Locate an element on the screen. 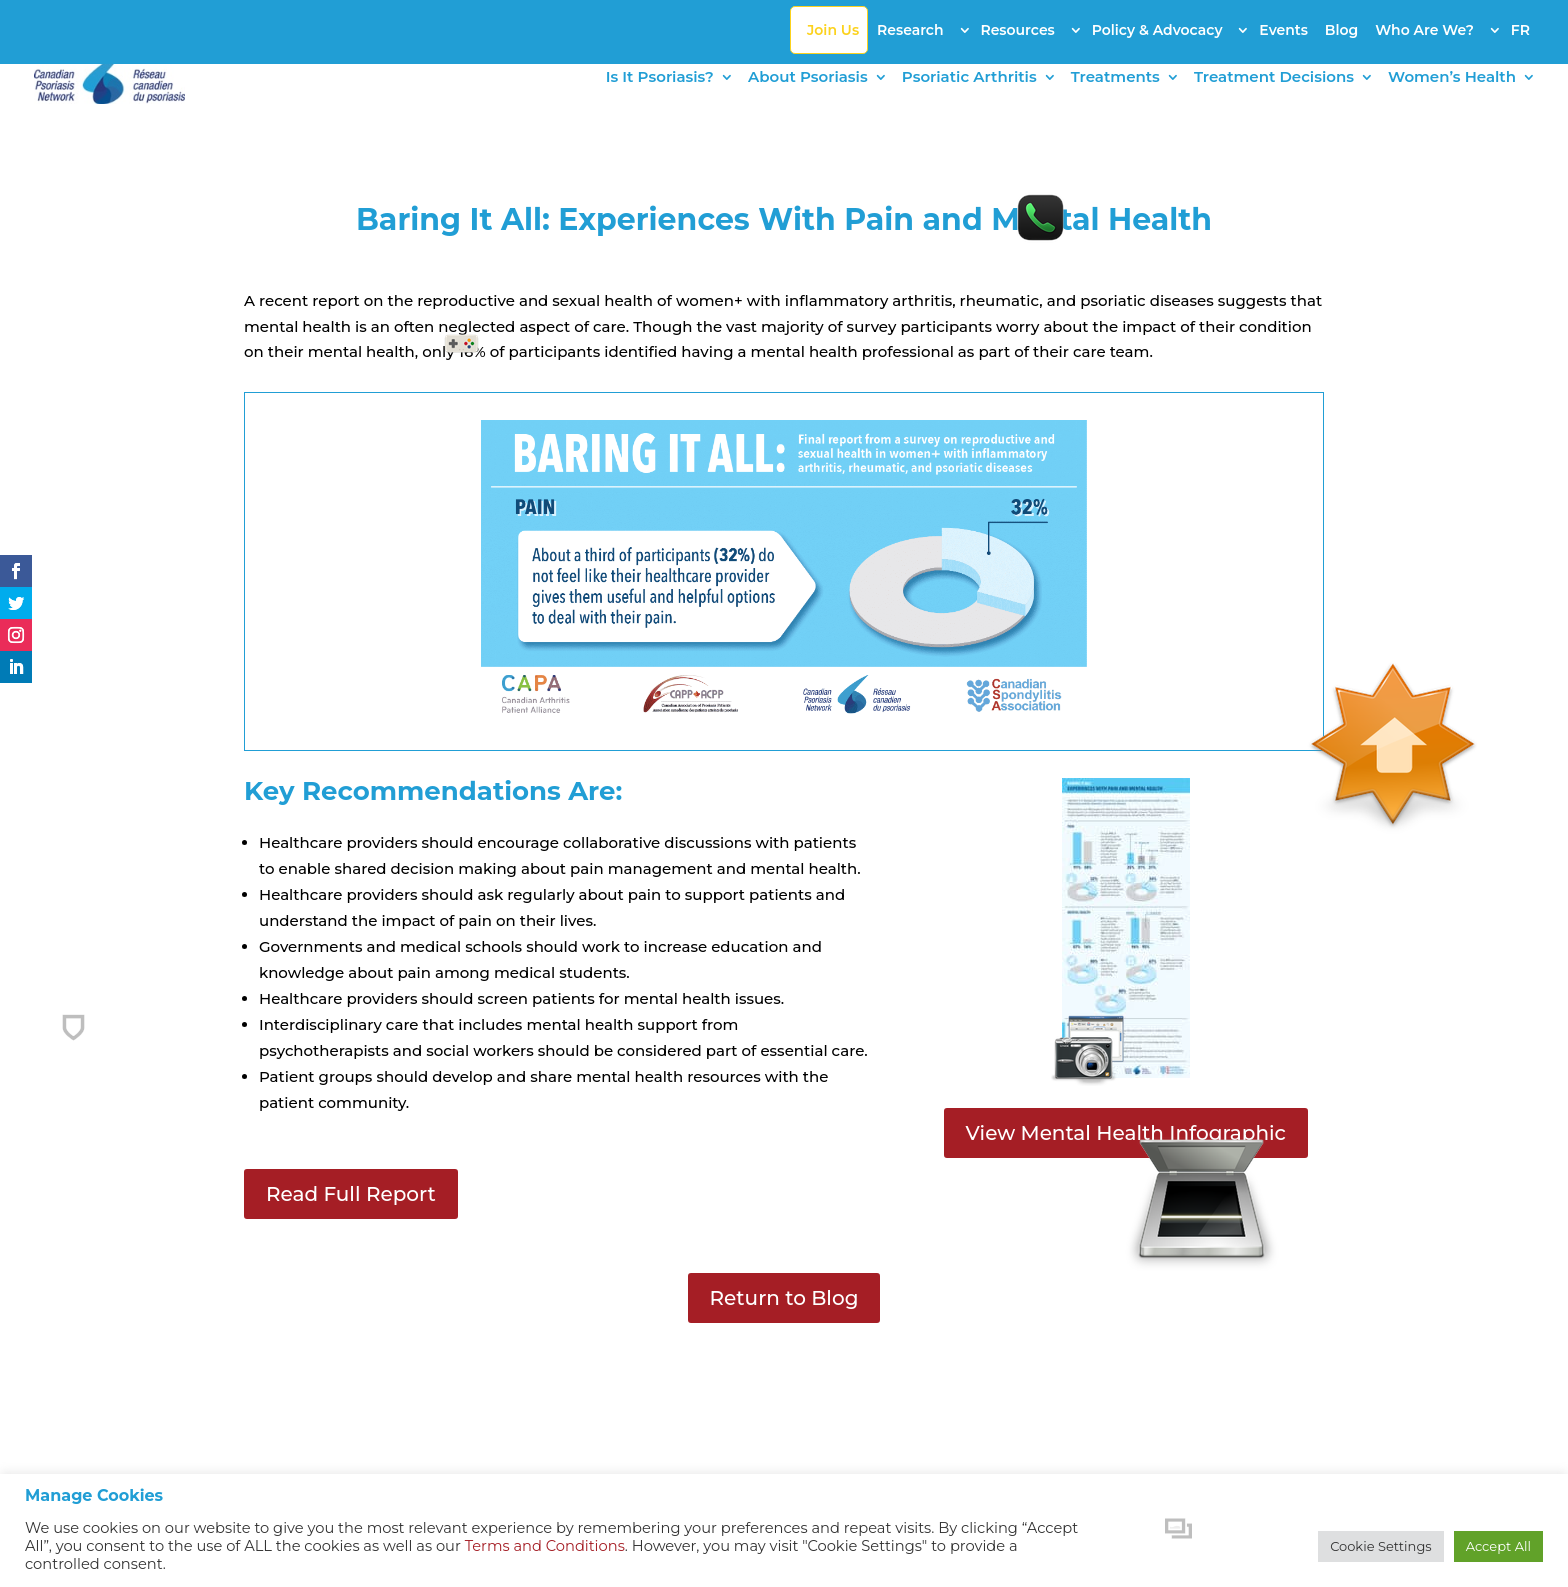  open the phone app to make or receive calls is located at coordinates (1040, 217).